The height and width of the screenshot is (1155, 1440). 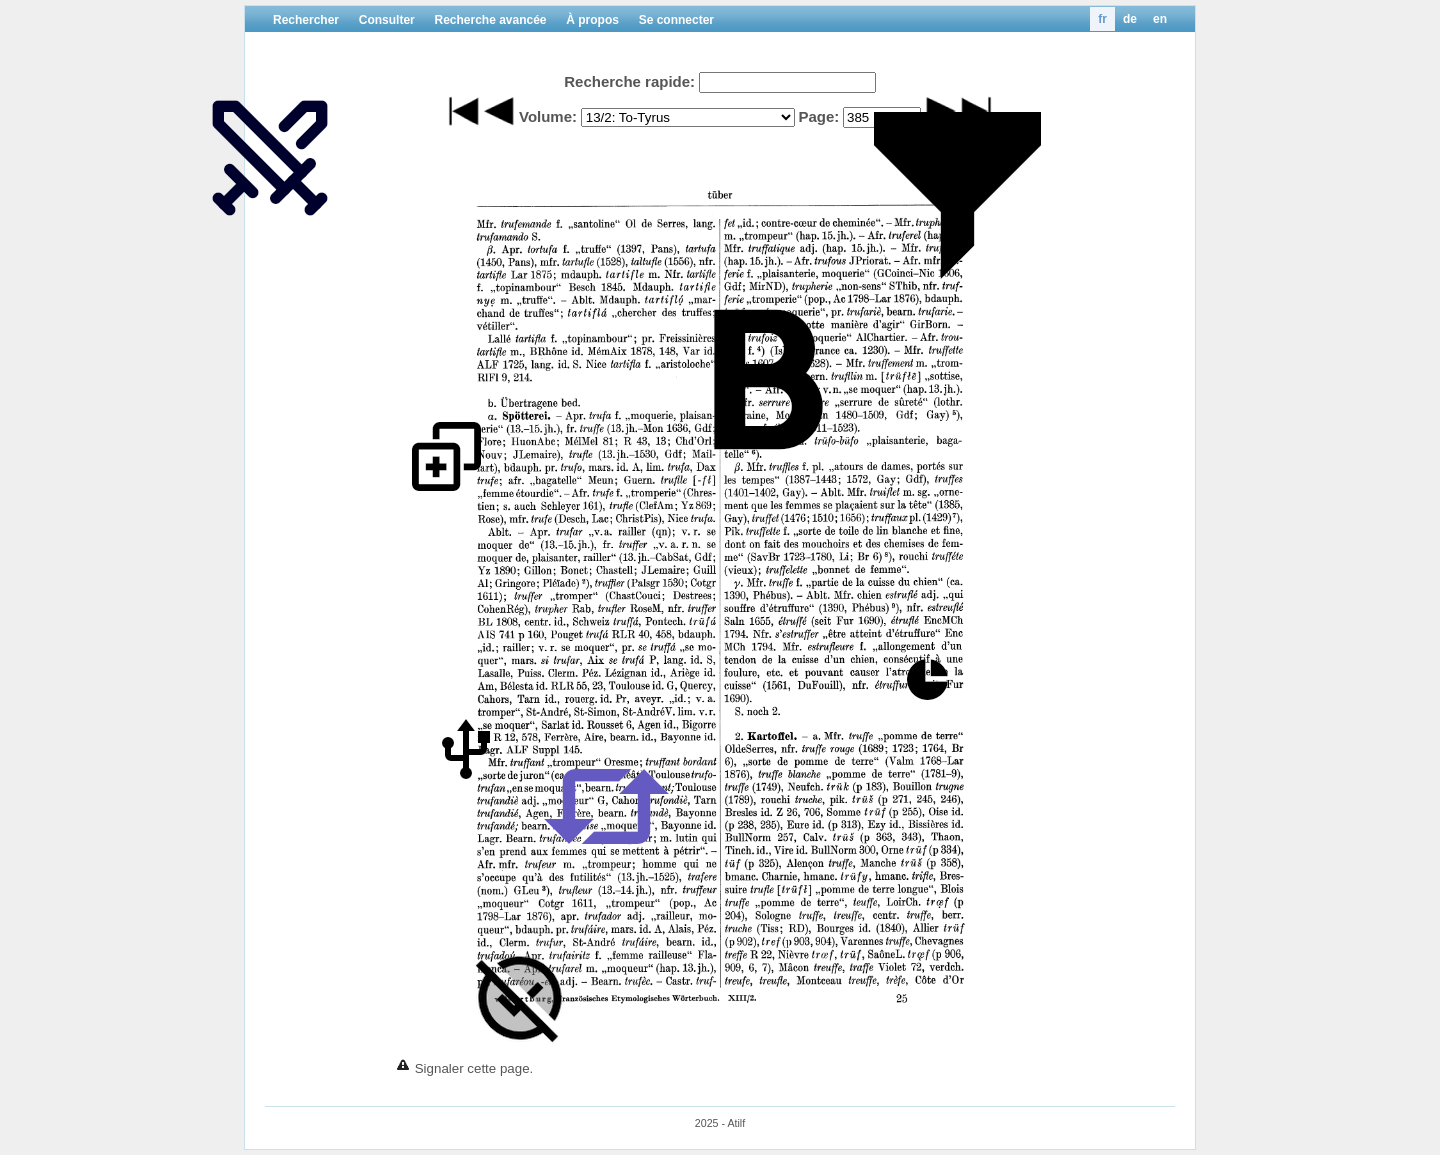 What do you see at coordinates (606, 806) in the screenshot?
I see `repost or share this content` at bounding box center [606, 806].